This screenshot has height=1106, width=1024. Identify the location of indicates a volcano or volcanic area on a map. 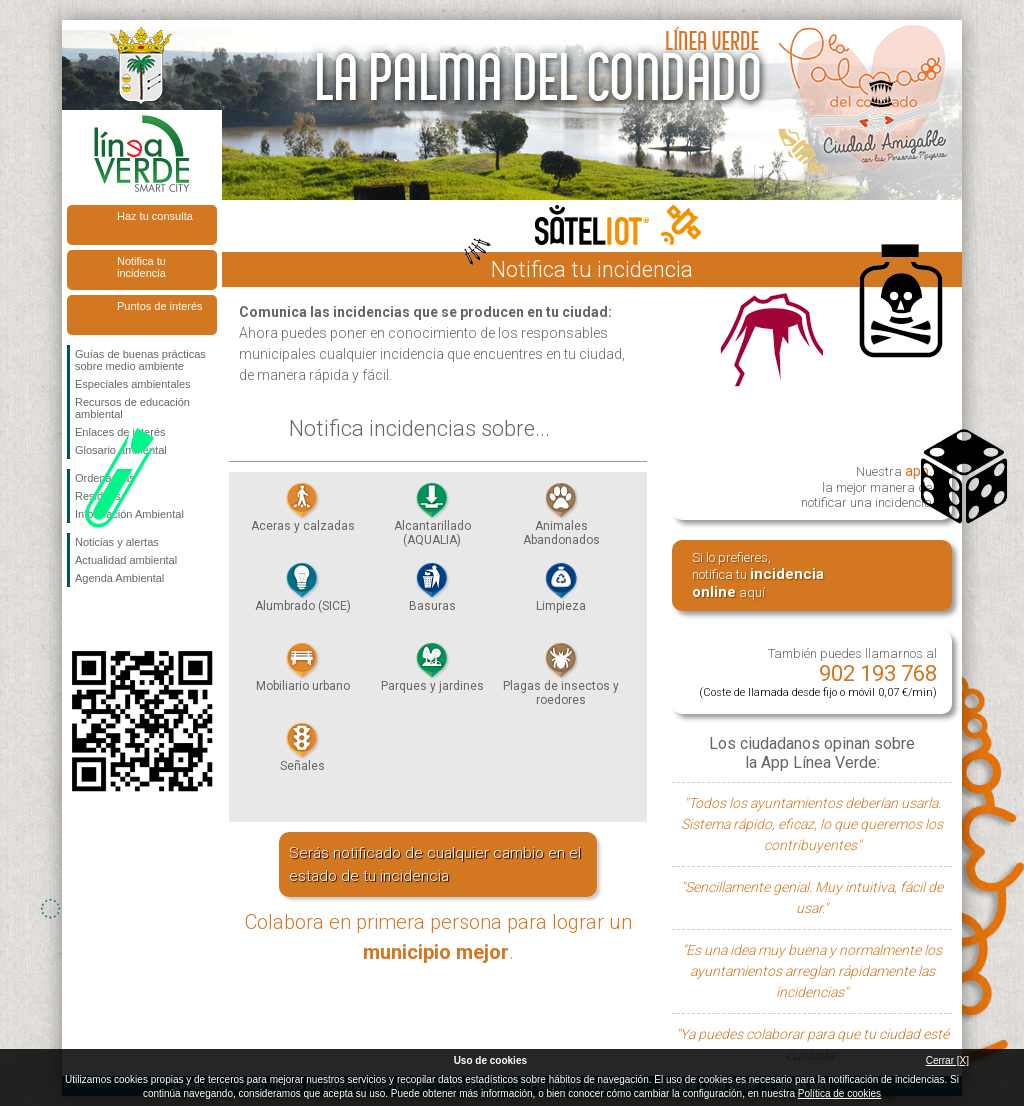
(772, 335).